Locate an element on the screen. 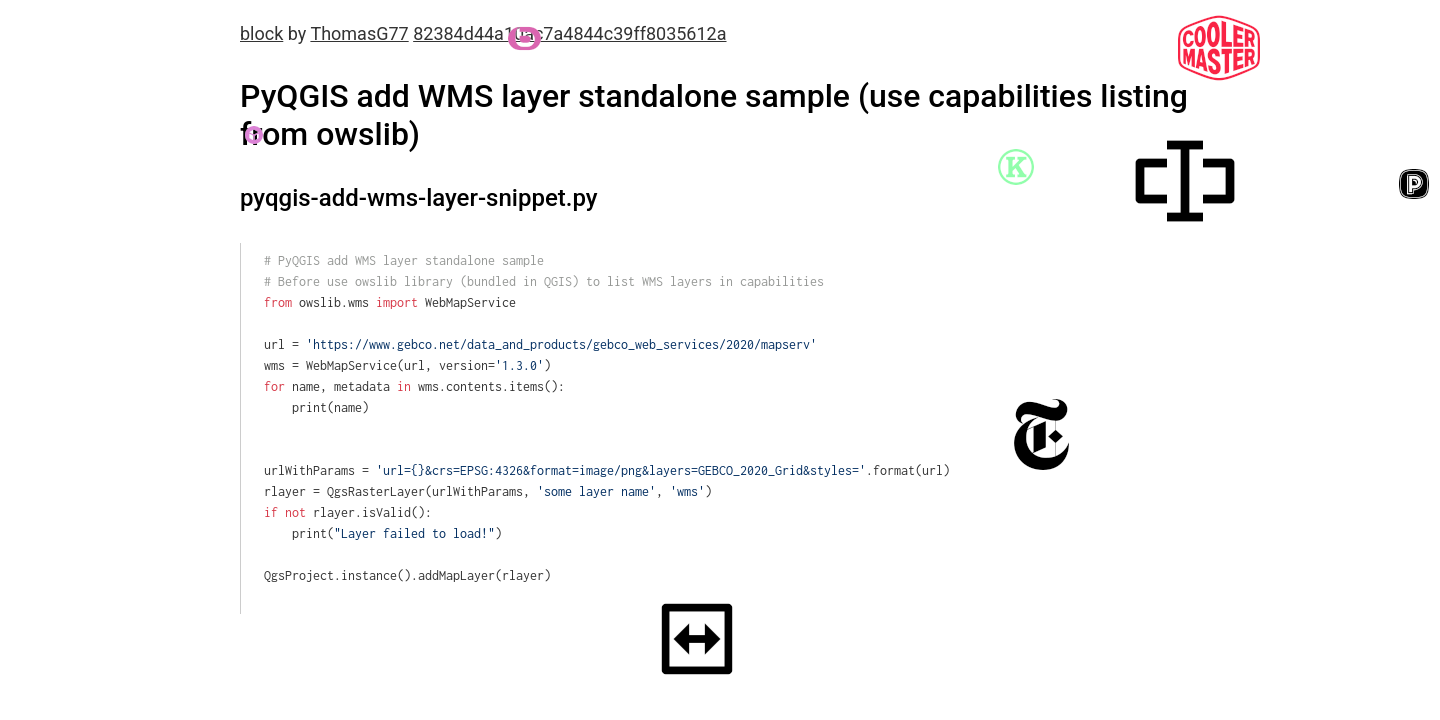  open peerlist profile or app is located at coordinates (1414, 184).